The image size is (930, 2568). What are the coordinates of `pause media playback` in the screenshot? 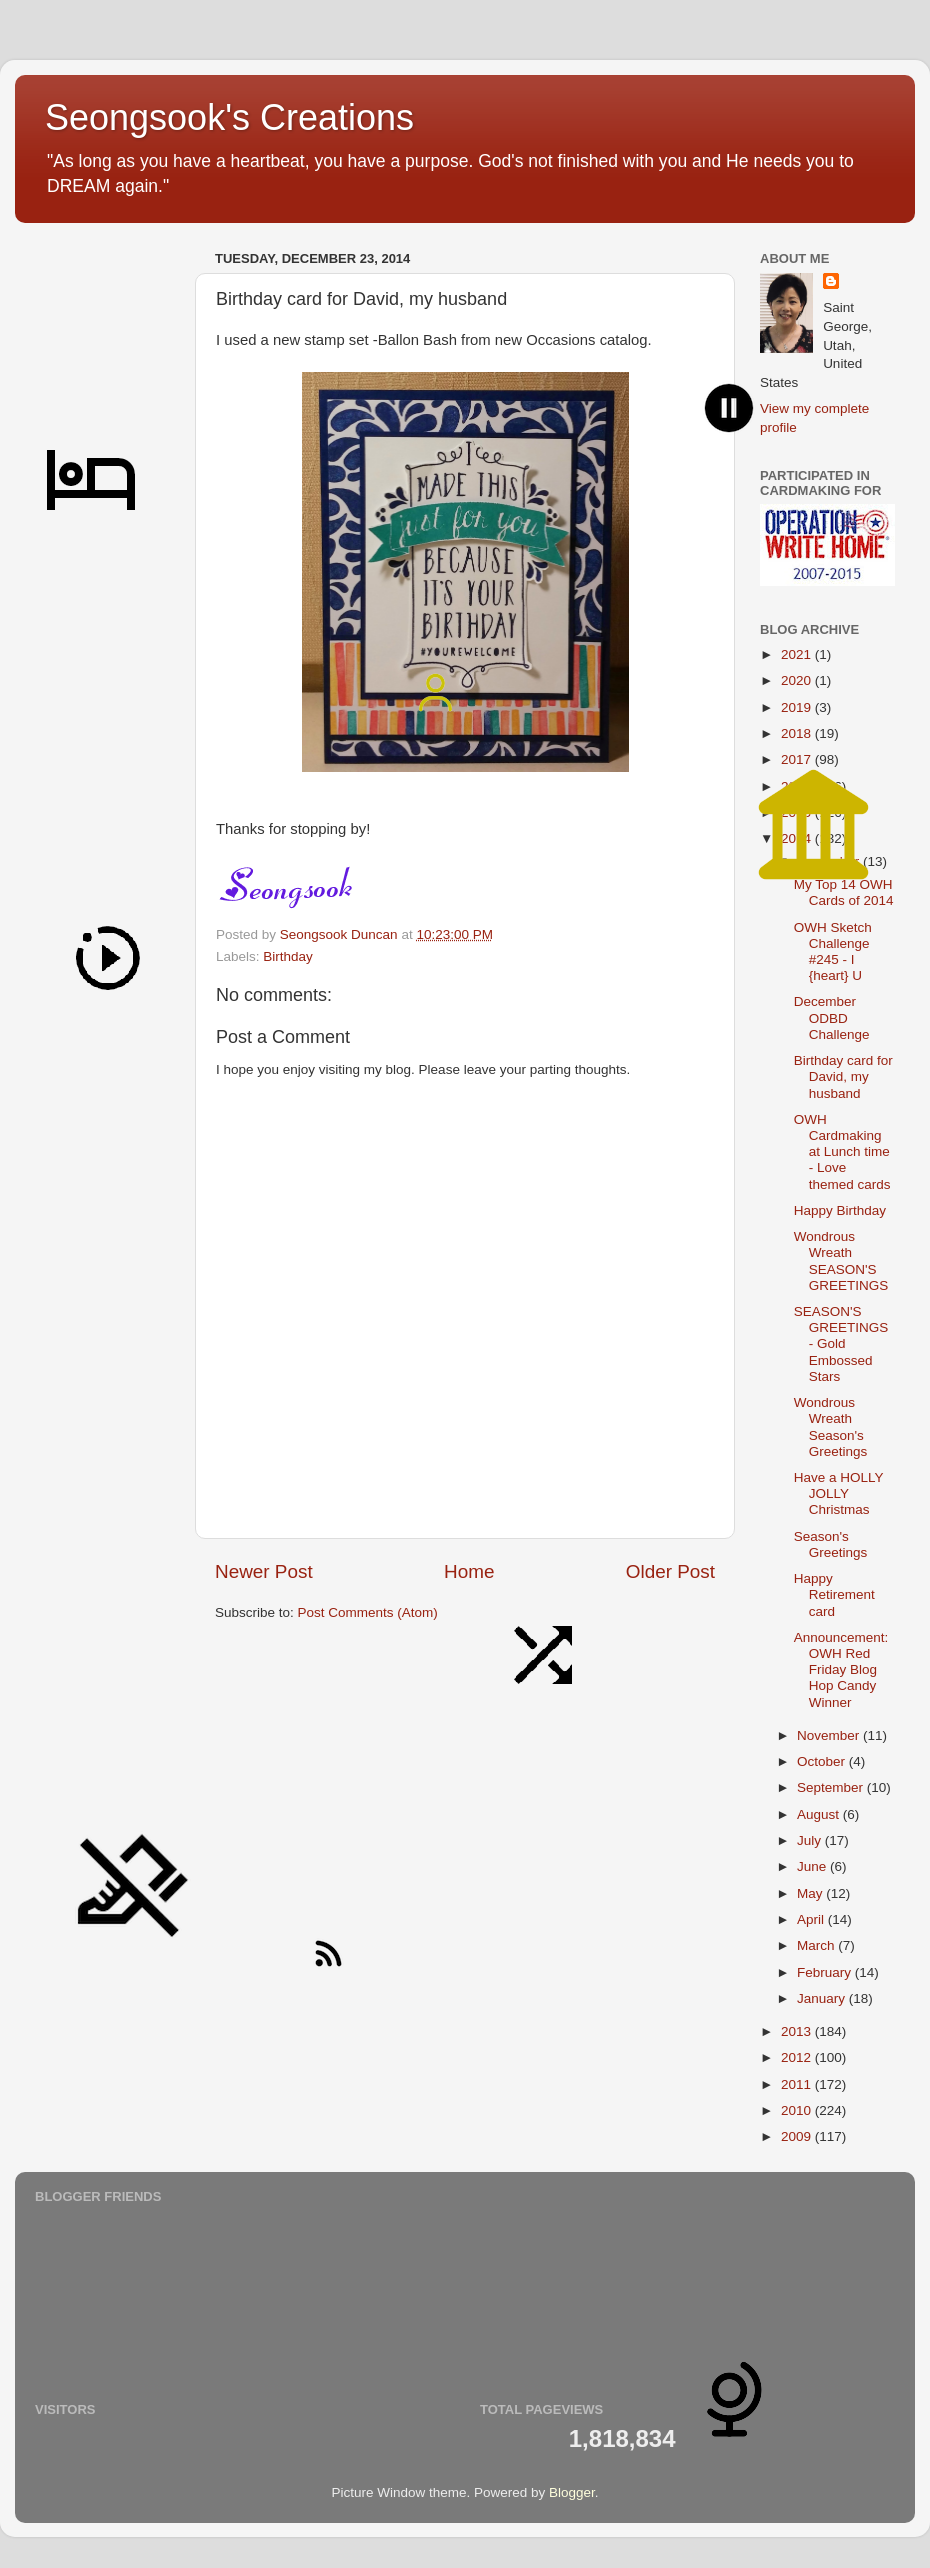 It's located at (729, 408).